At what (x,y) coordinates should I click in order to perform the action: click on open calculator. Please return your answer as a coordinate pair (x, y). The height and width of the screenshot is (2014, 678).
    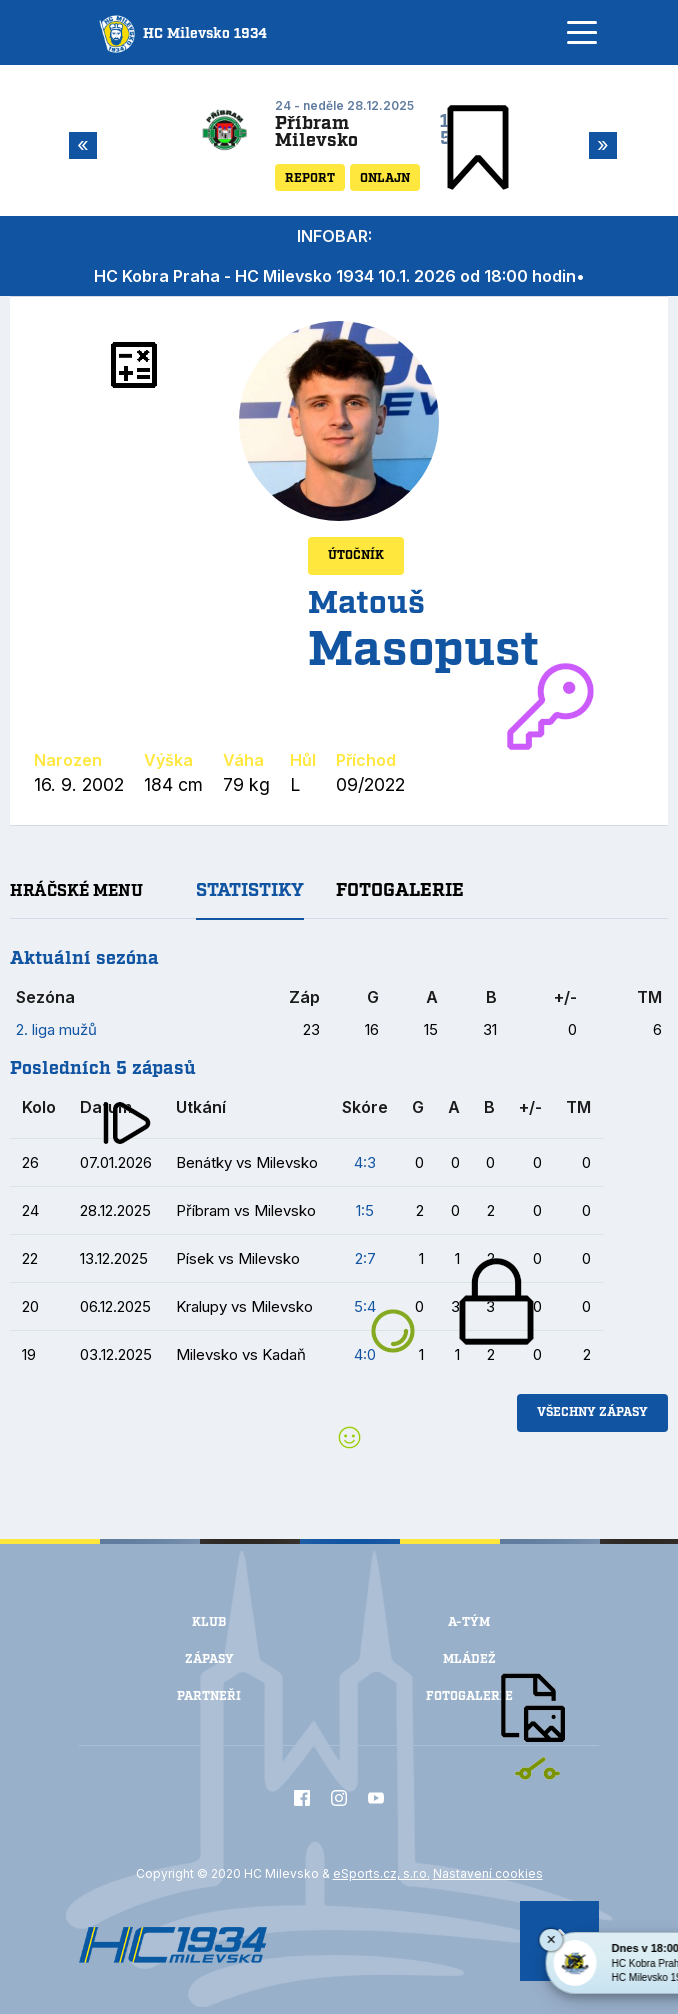
    Looking at the image, I should click on (134, 365).